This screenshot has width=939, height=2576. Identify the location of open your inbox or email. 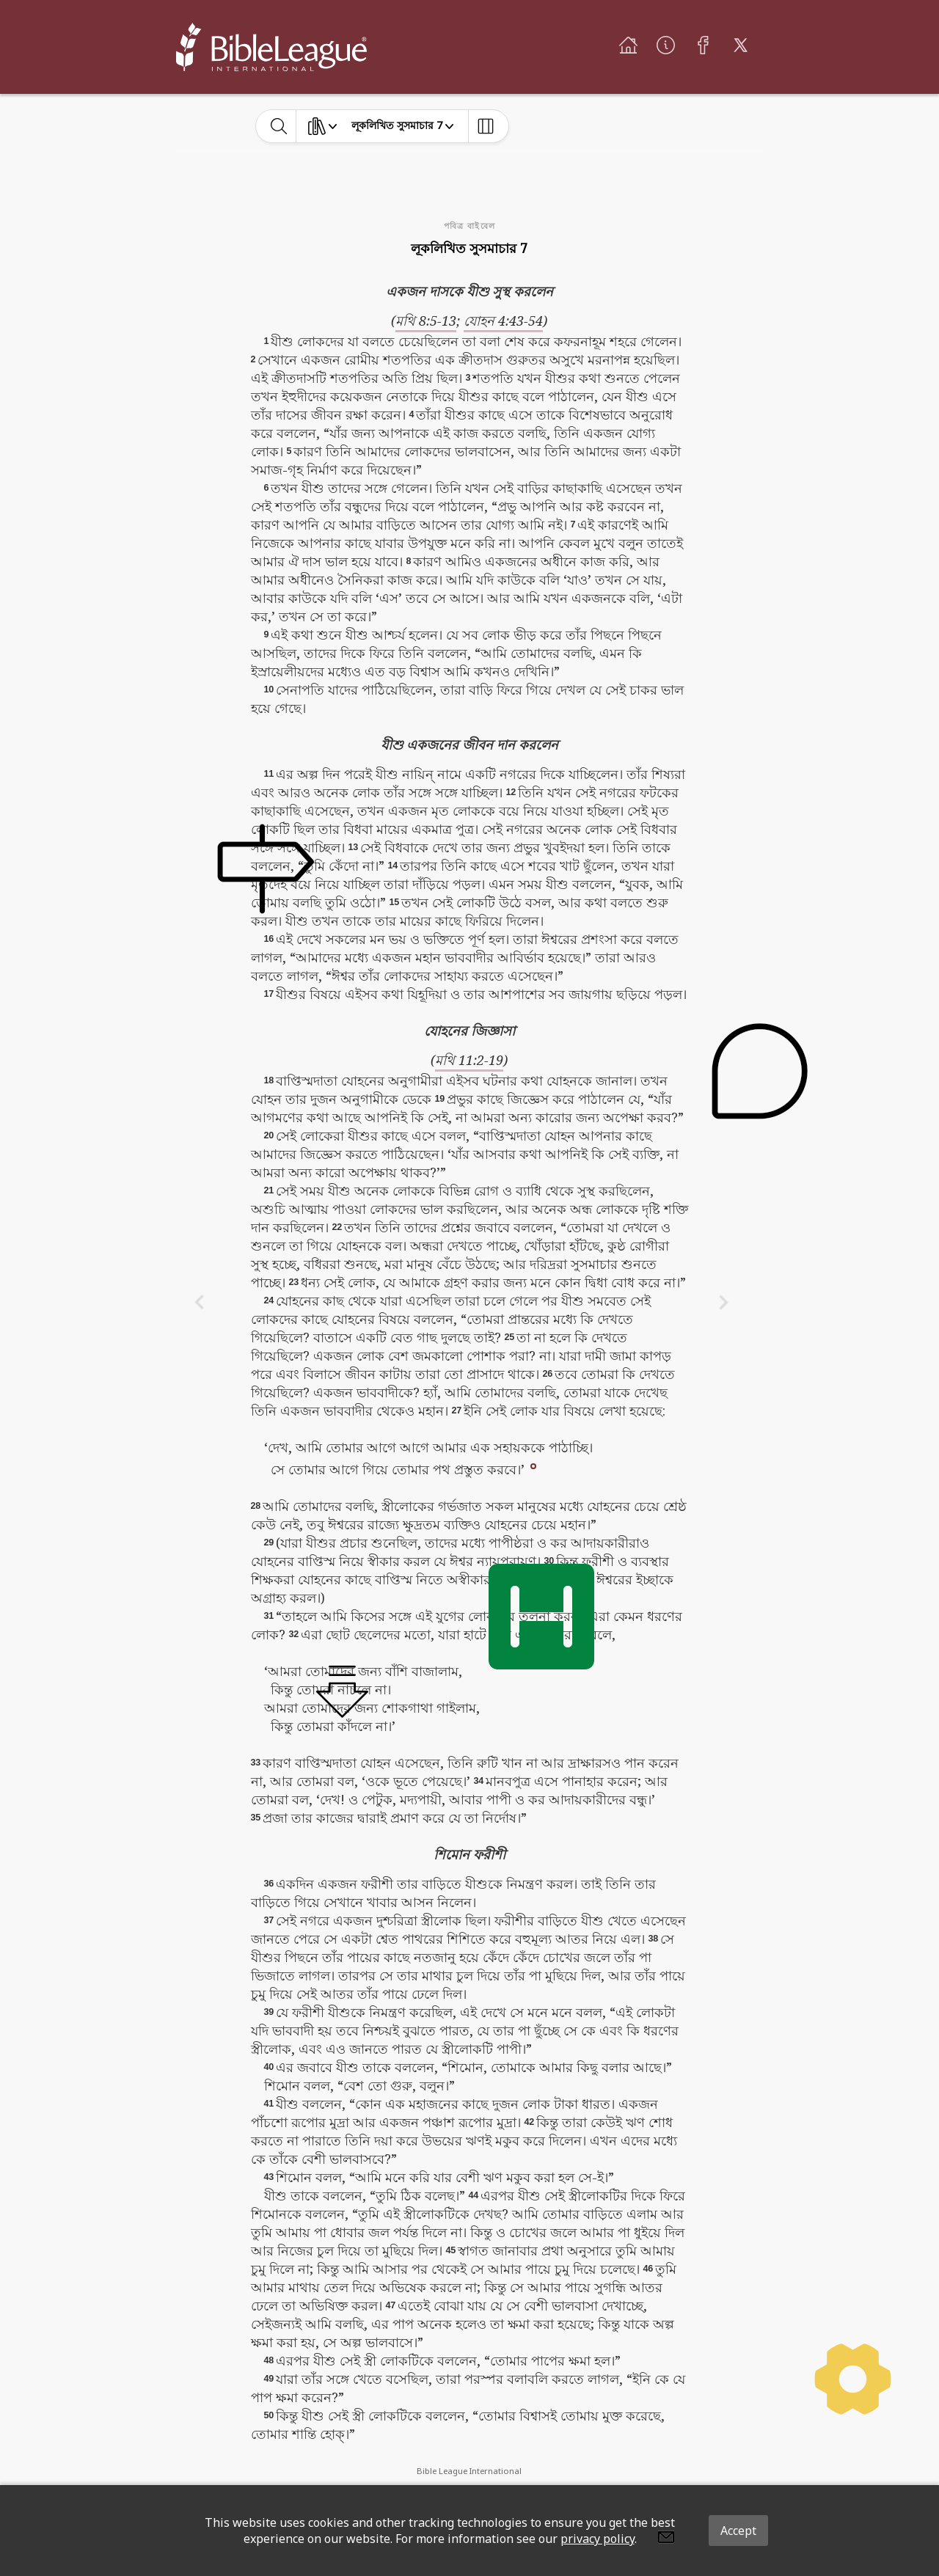
(666, 2537).